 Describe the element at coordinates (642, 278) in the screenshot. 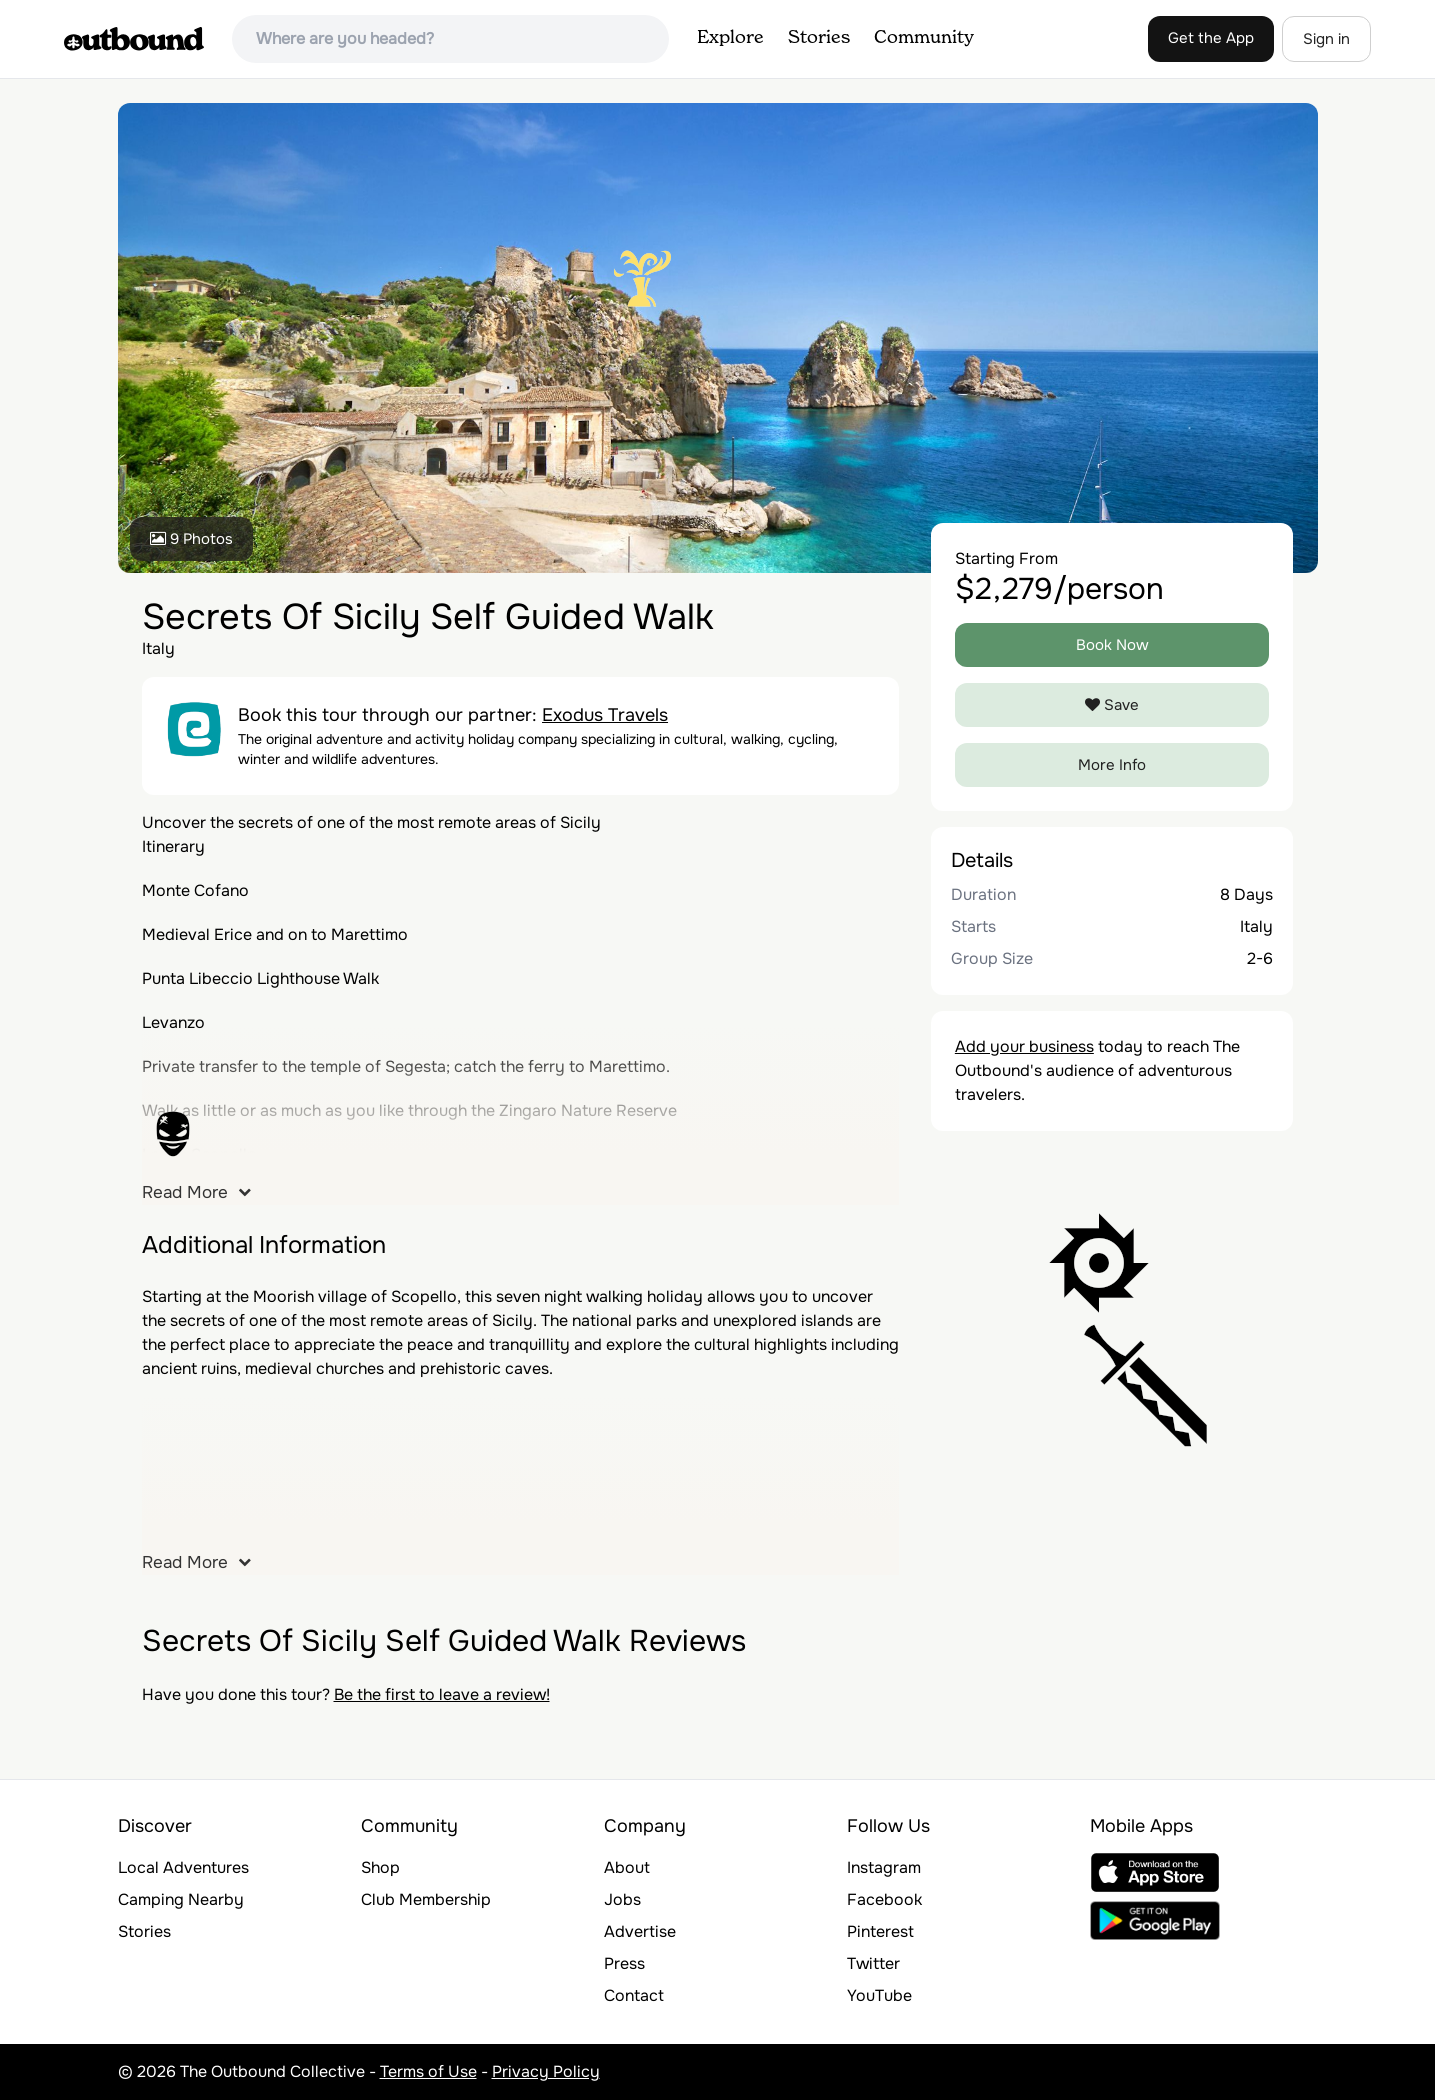

I see `potion or magical item in inventory` at that location.